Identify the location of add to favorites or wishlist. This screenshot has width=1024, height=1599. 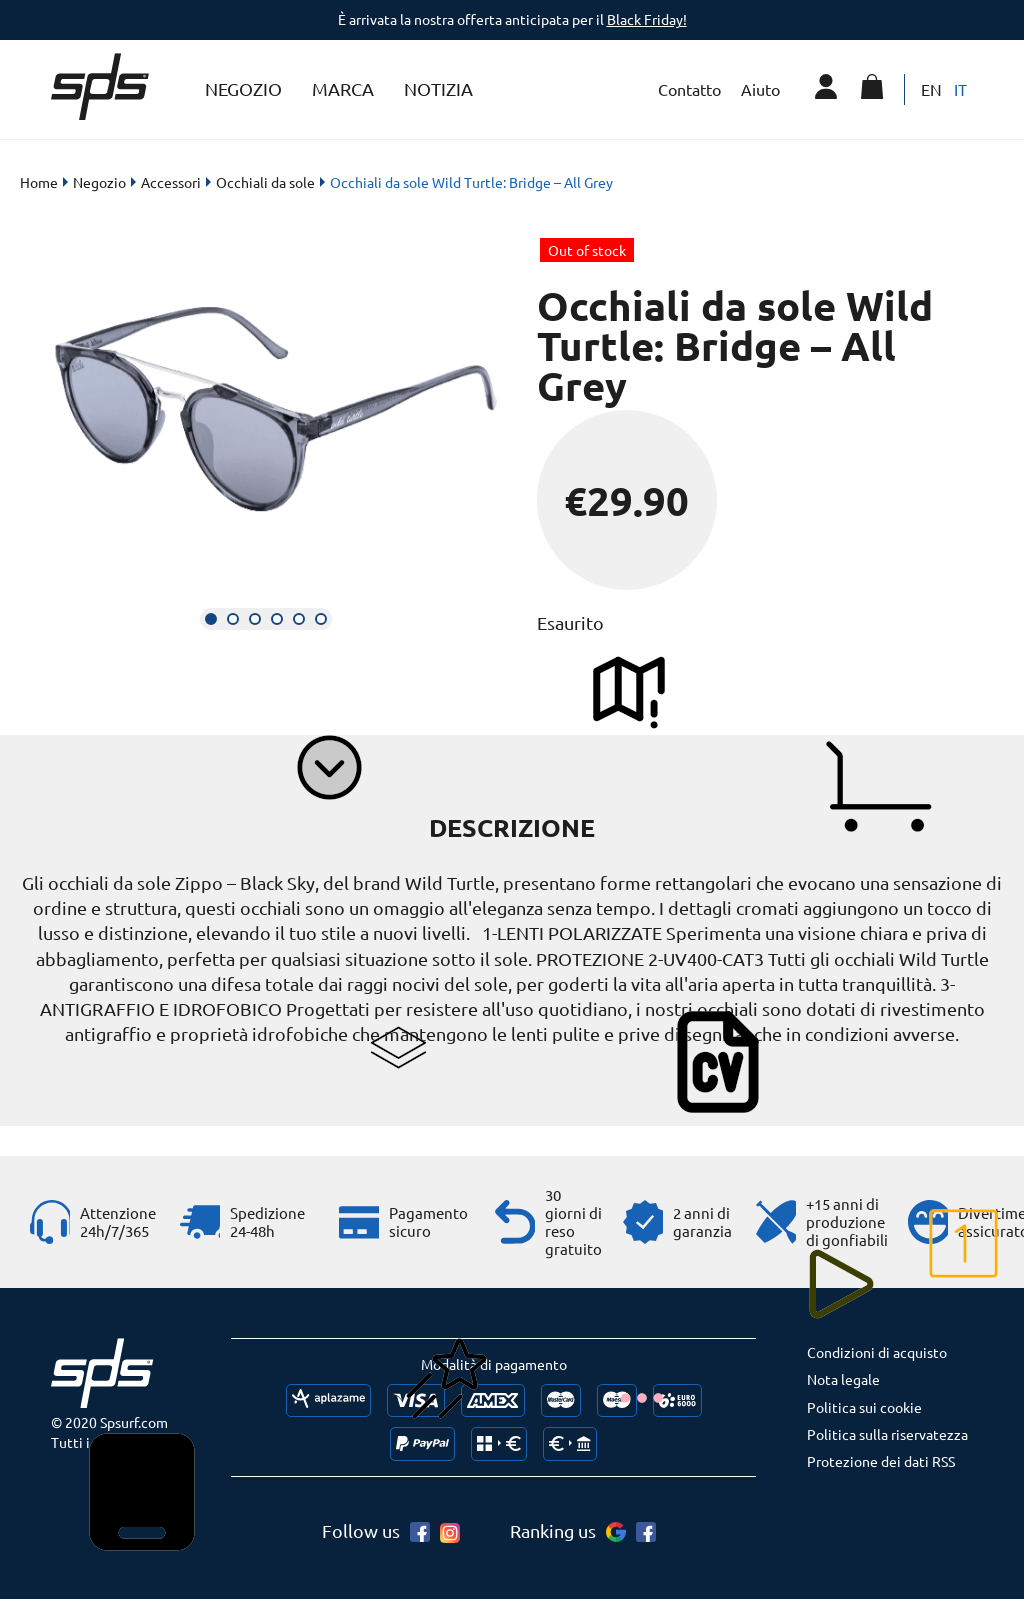
(446, 1378).